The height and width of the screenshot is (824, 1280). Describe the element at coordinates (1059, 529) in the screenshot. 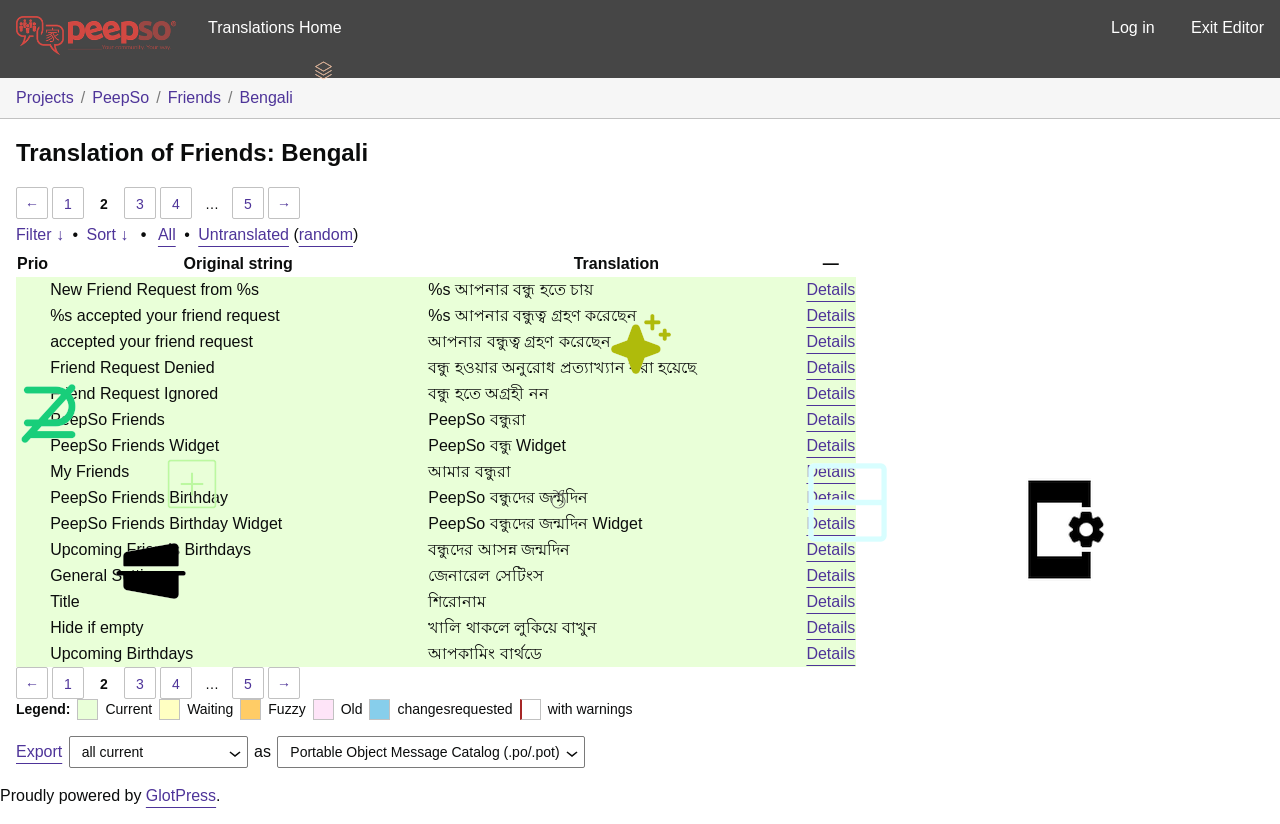

I see `access app settings` at that location.